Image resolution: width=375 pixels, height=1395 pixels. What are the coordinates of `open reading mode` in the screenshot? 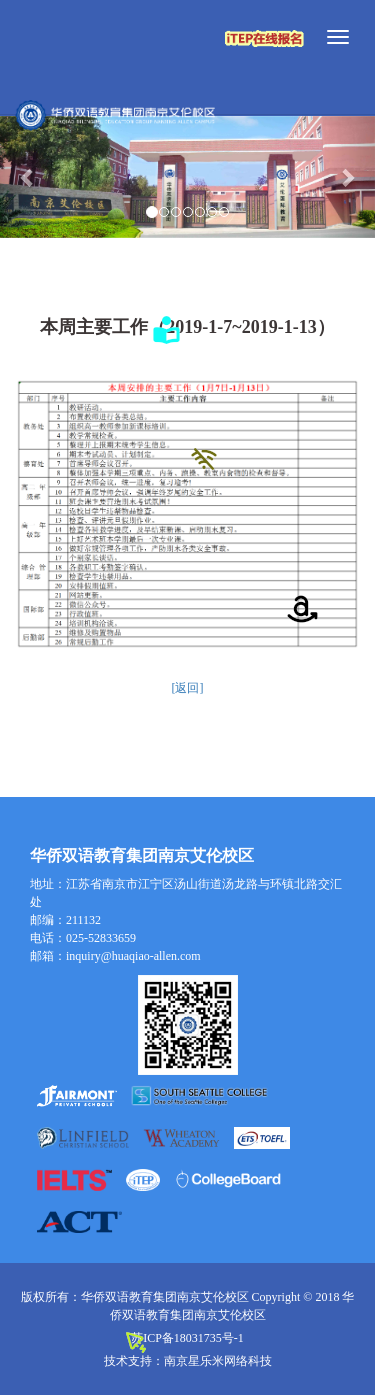 It's located at (166, 330).